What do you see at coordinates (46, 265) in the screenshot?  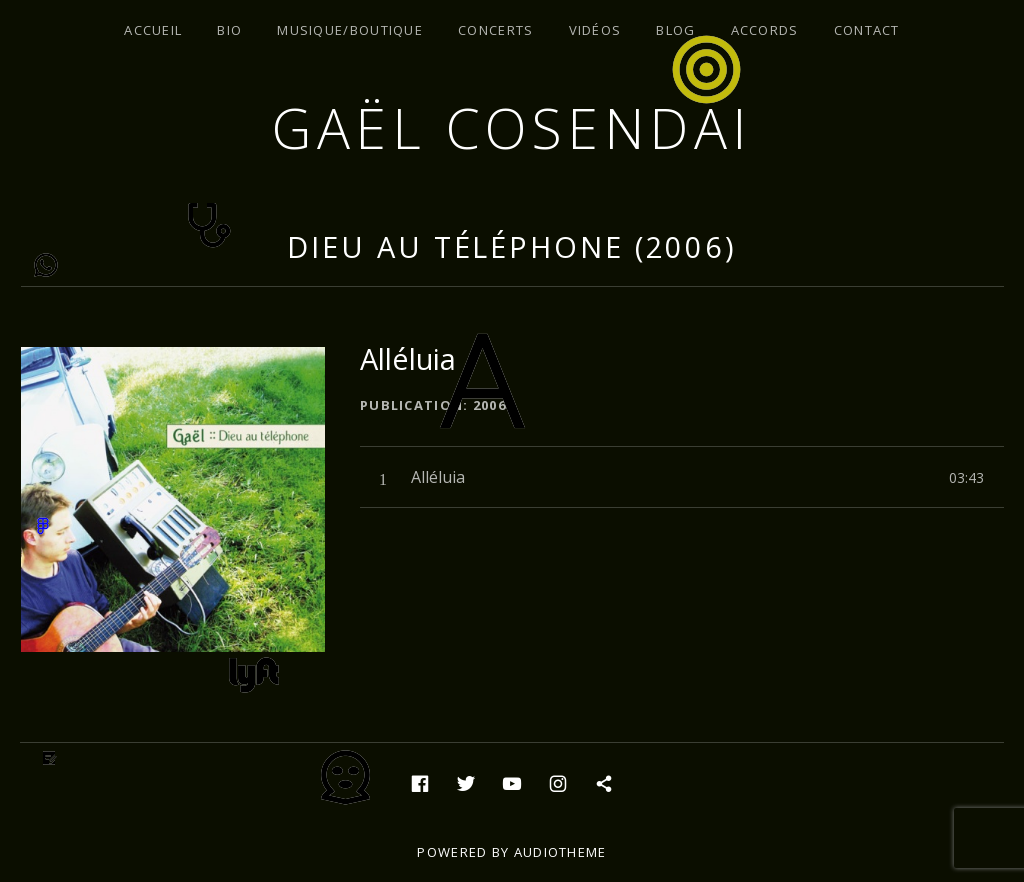 I see `open WhatsApp messaging app` at bounding box center [46, 265].